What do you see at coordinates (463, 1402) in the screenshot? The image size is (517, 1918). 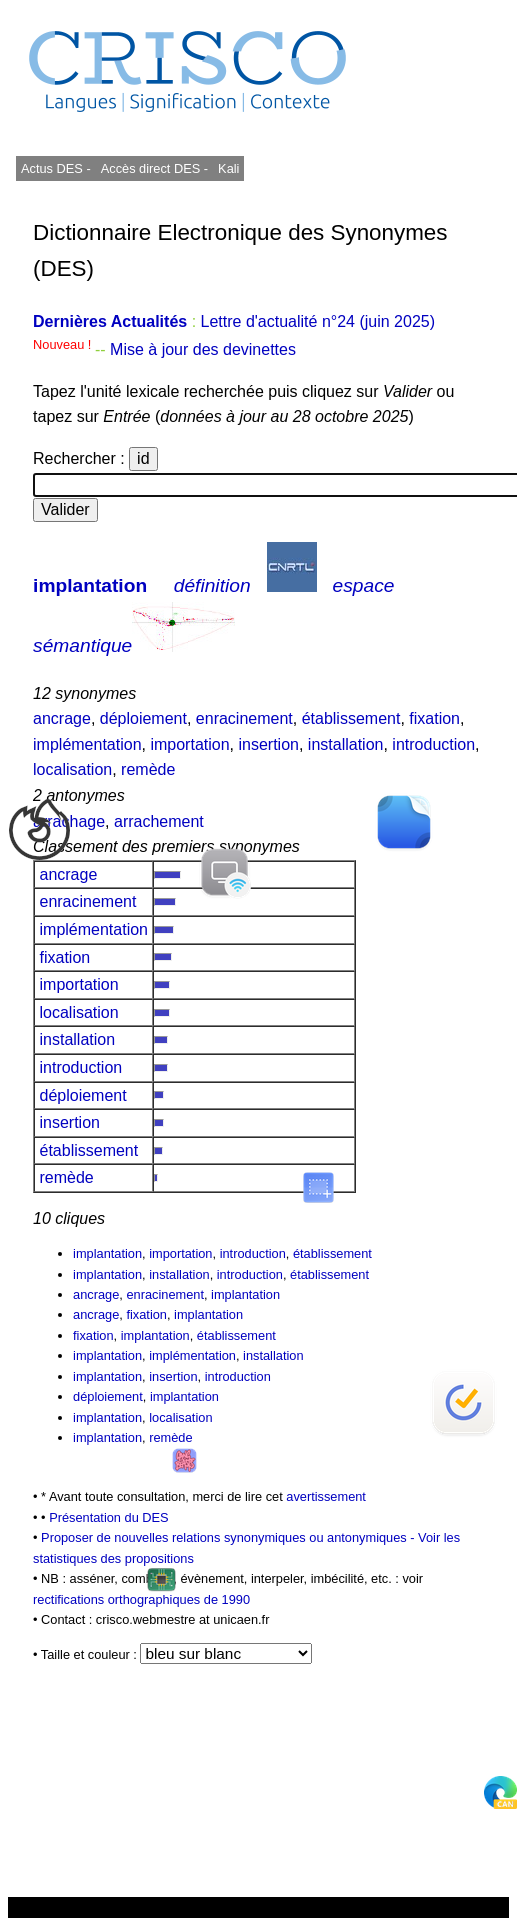 I see `open TickTick task manager app` at bounding box center [463, 1402].